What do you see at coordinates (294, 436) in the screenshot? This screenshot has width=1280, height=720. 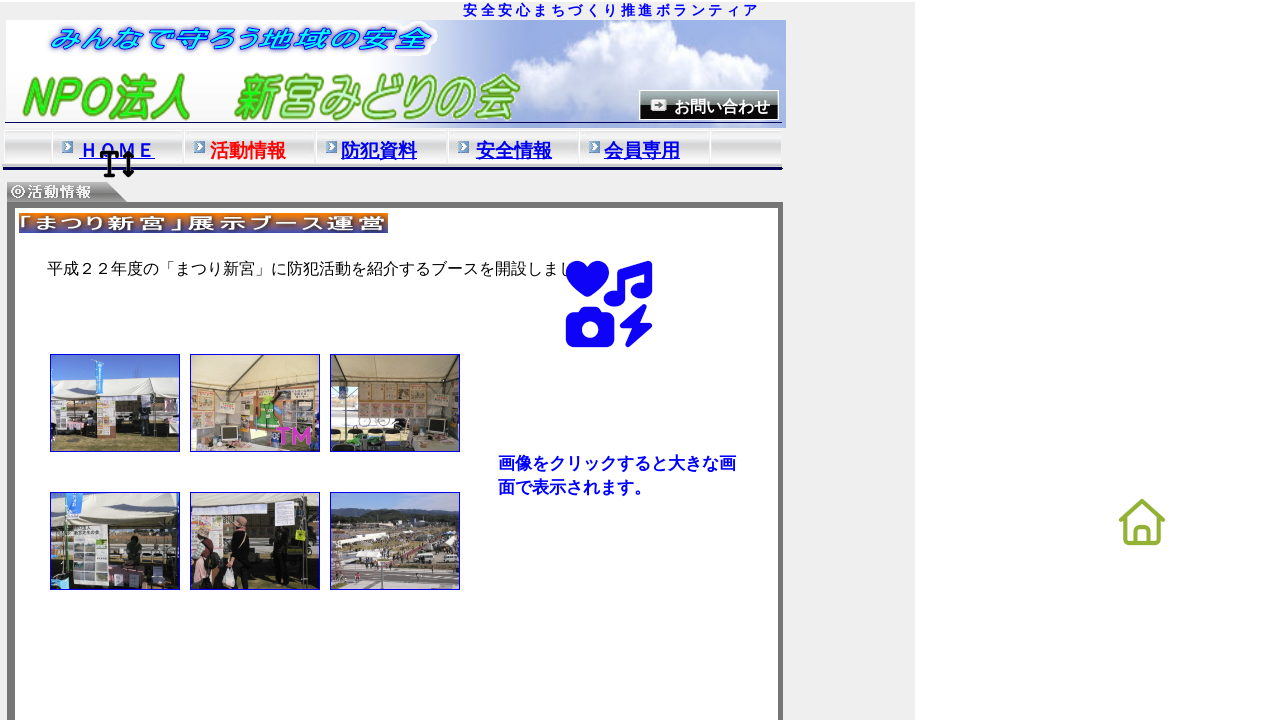 I see `indicates trademarked content or branding` at bounding box center [294, 436].